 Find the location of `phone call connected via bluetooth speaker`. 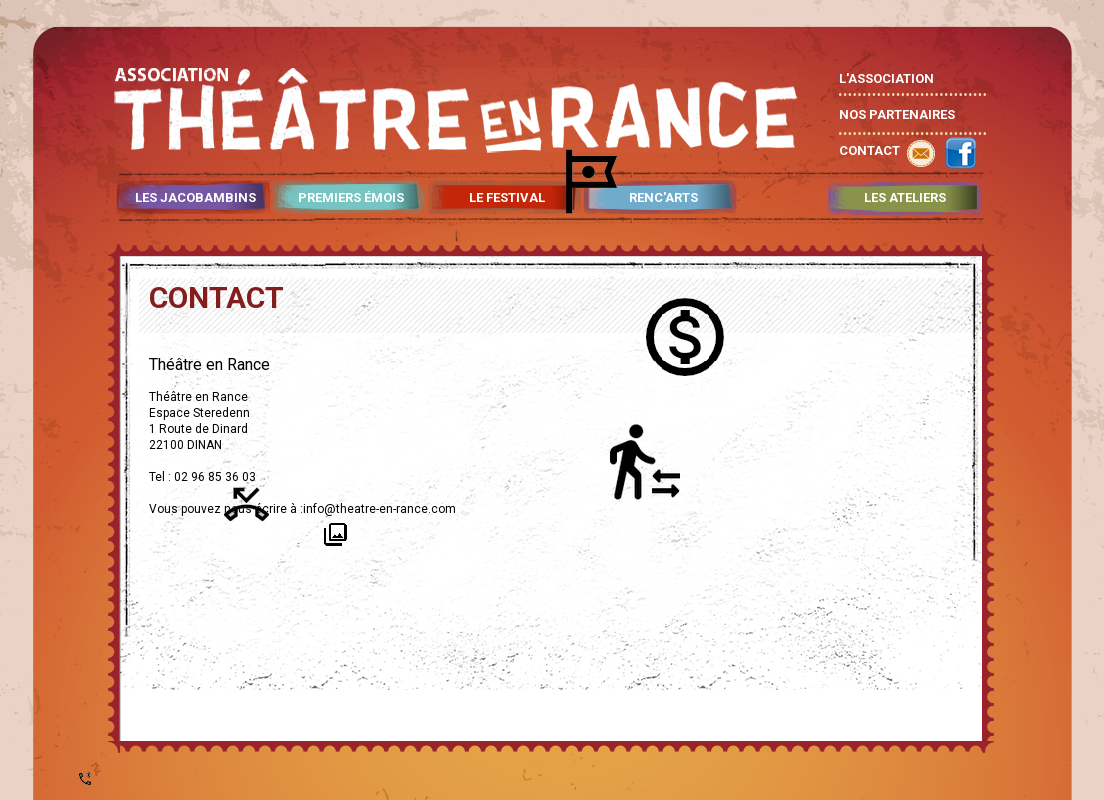

phone call connected via bluetooth speaker is located at coordinates (85, 779).